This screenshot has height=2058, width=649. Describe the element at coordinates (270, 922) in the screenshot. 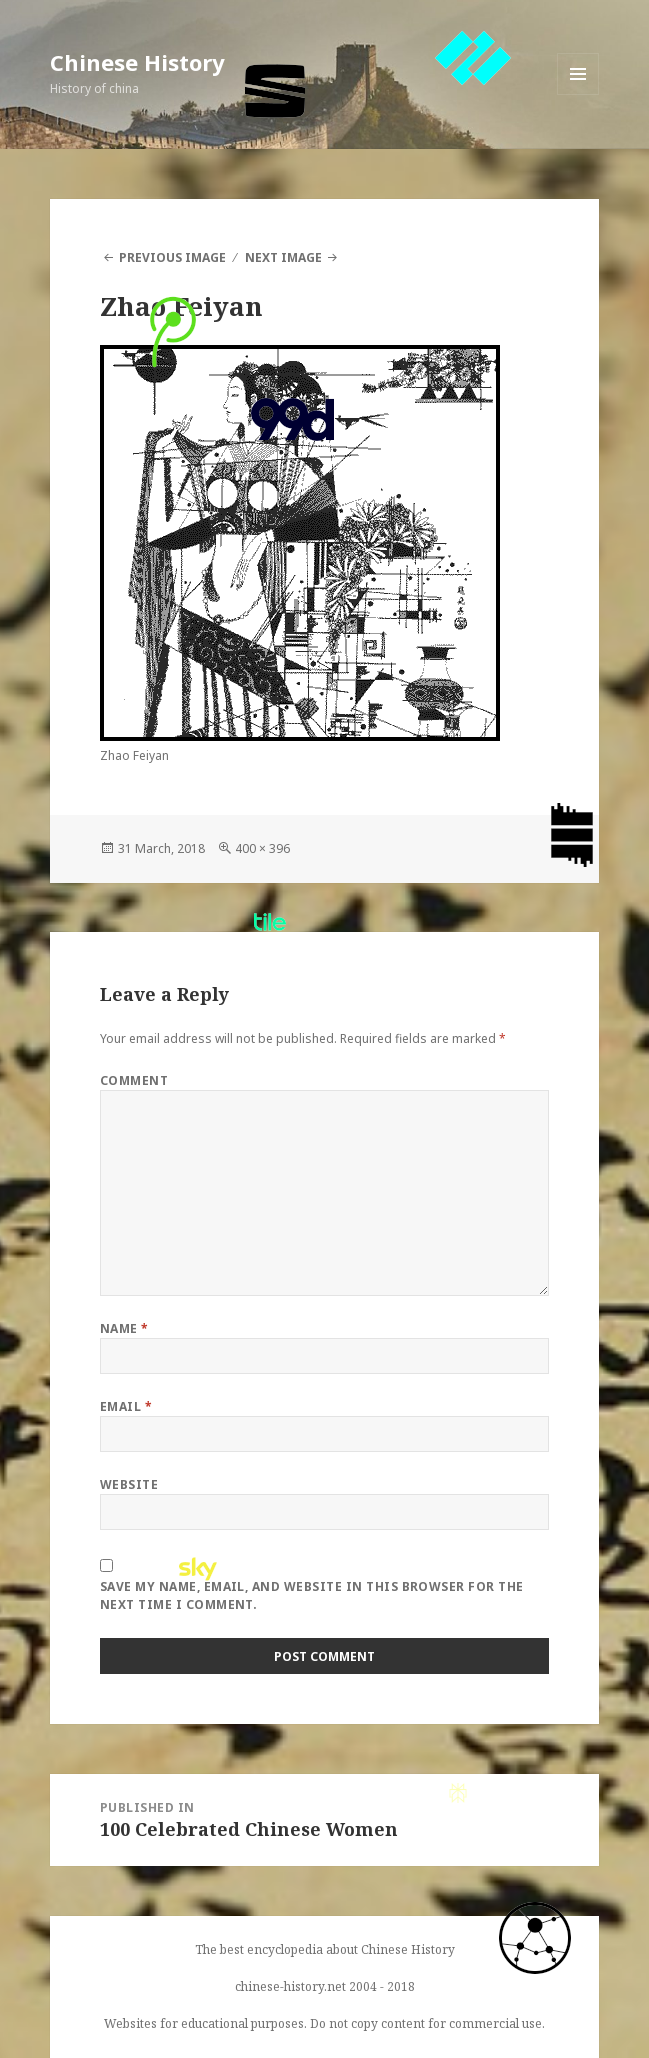

I see `open the Tile app to locate your items` at that location.